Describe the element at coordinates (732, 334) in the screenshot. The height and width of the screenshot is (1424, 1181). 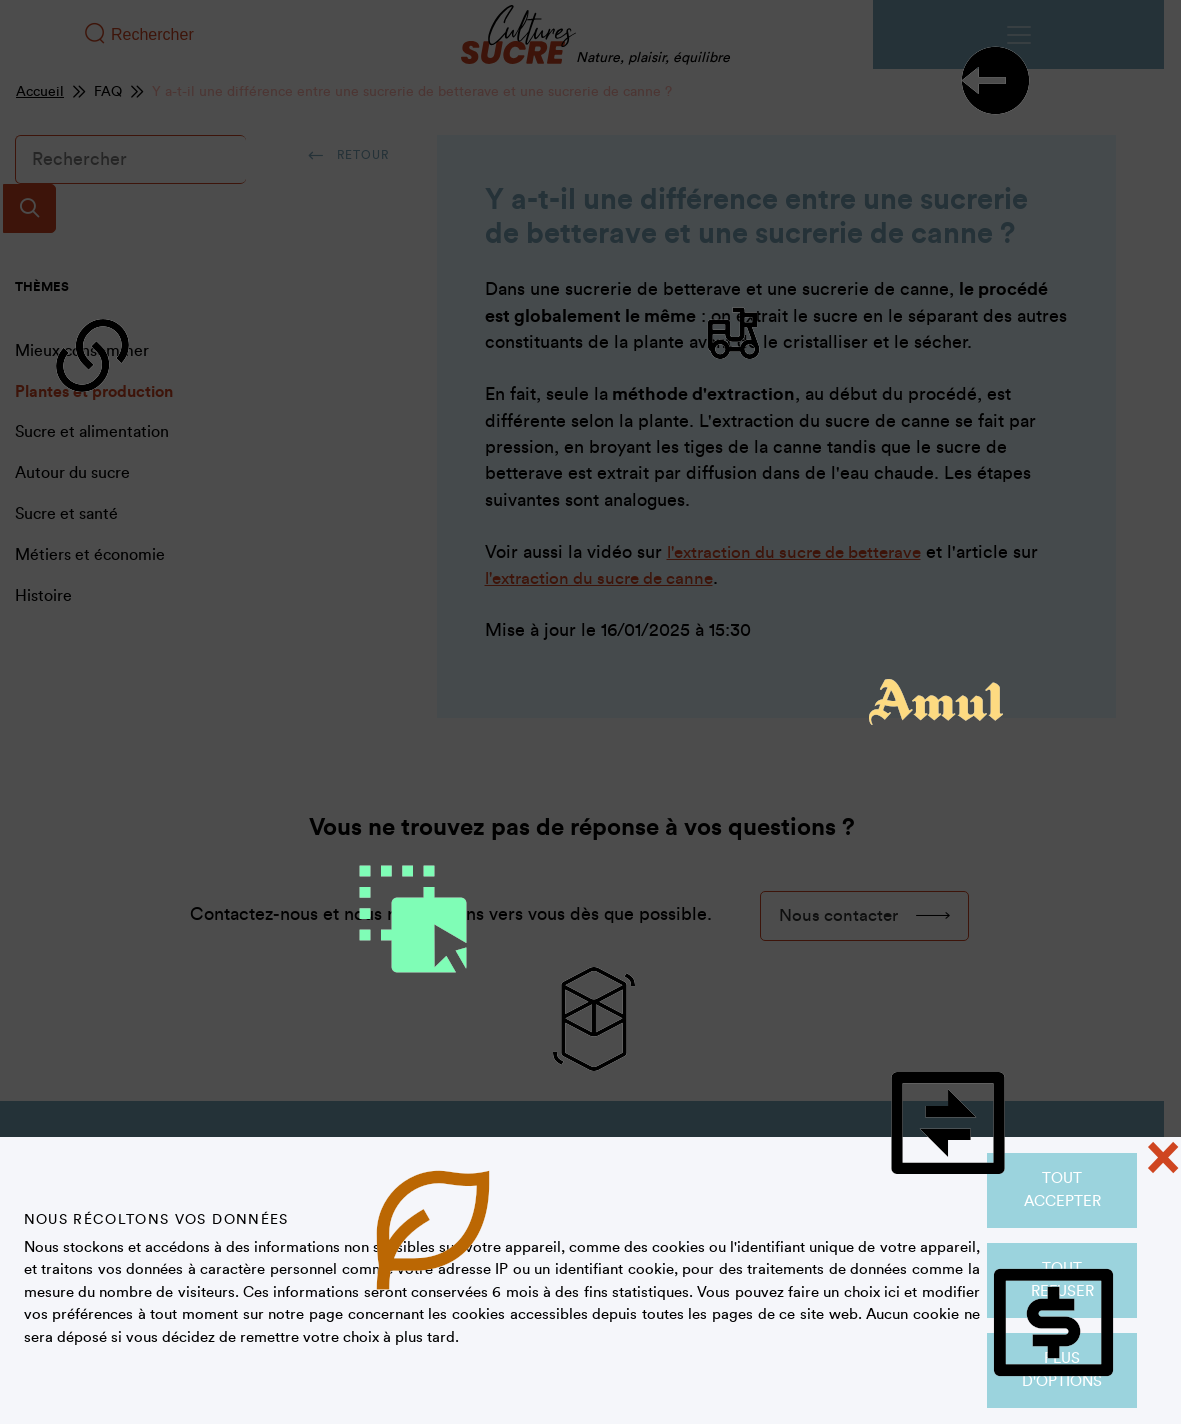
I see `select e-bike as transportation mode` at that location.